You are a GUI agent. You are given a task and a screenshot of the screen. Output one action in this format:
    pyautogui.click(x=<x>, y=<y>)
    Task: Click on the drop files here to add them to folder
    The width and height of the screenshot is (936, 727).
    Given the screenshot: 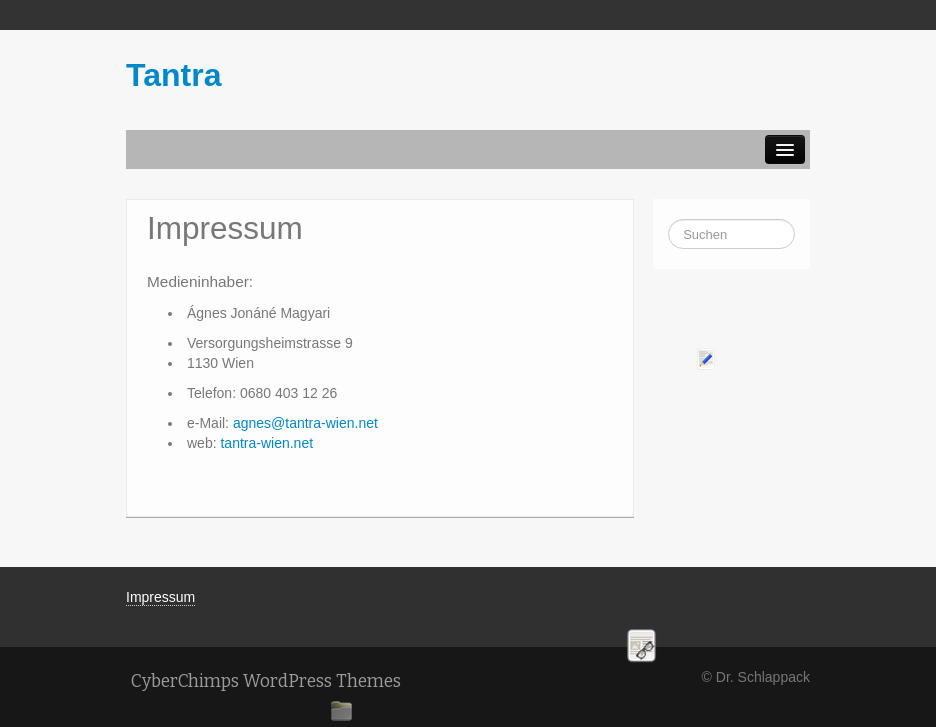 What is the action you would take?
    pyautogui.click(x=341, y=710)
    